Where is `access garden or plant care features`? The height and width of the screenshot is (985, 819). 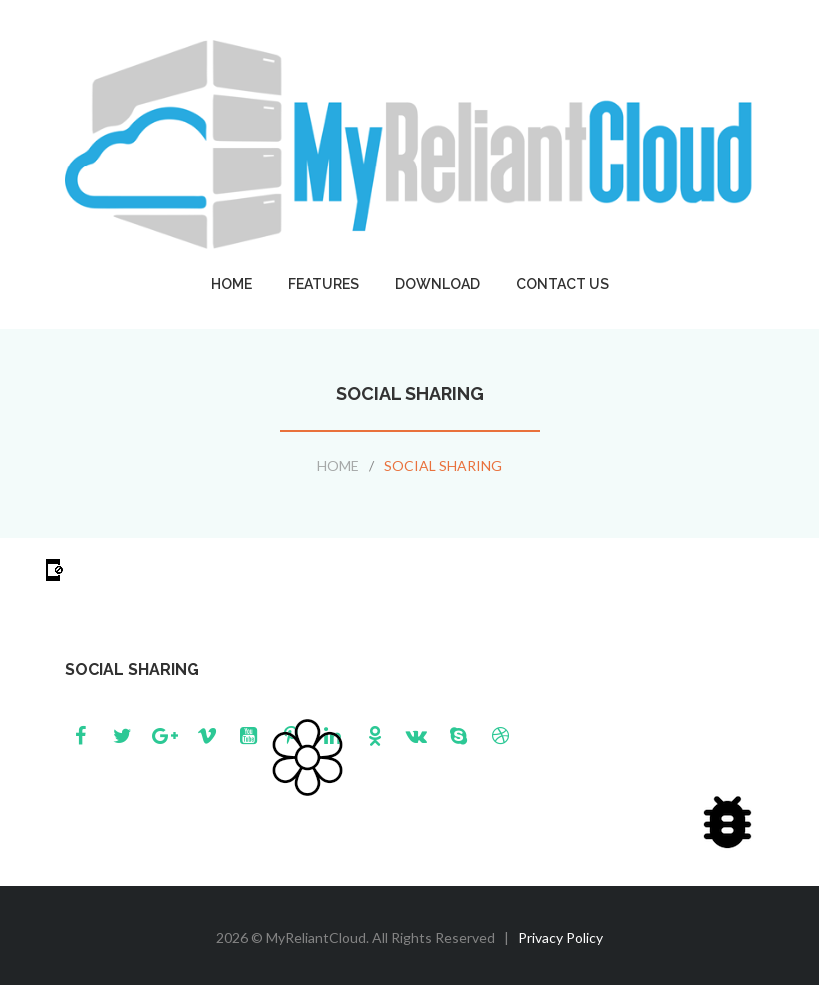
access garden or plant care features is located at coordinates (307, 757).